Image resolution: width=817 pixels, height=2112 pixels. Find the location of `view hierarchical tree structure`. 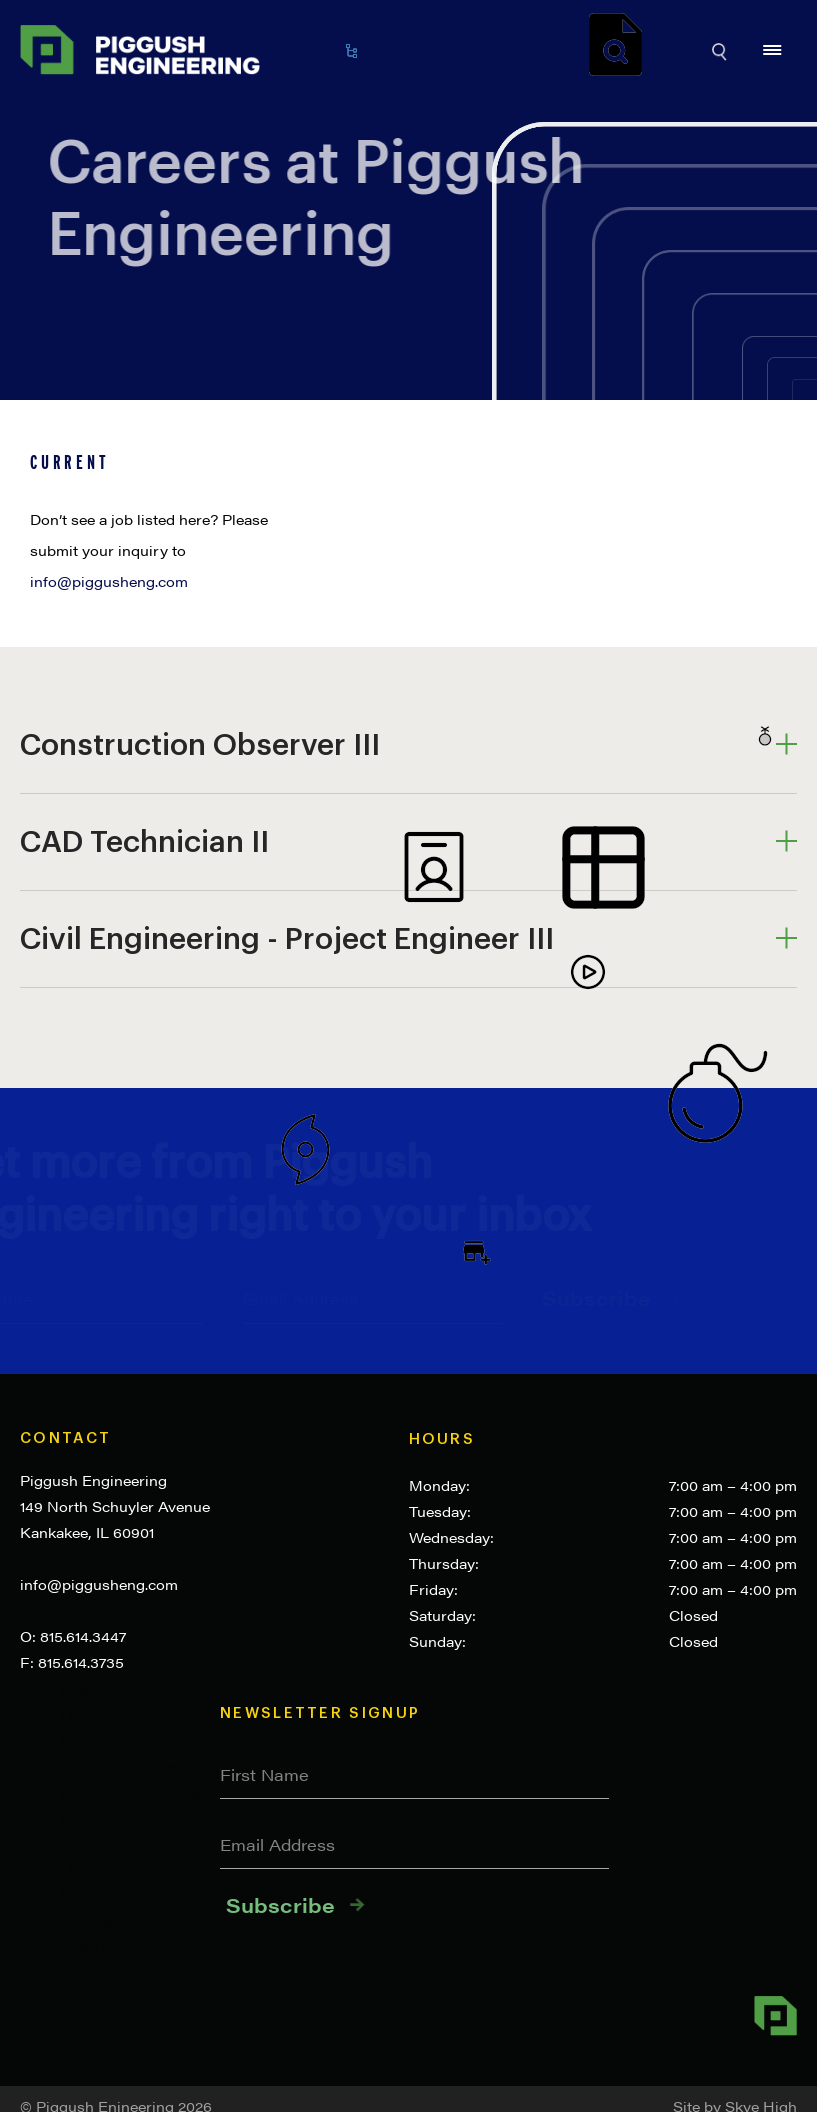

view hierarchical tree structure is located at coordinates (351, 51).